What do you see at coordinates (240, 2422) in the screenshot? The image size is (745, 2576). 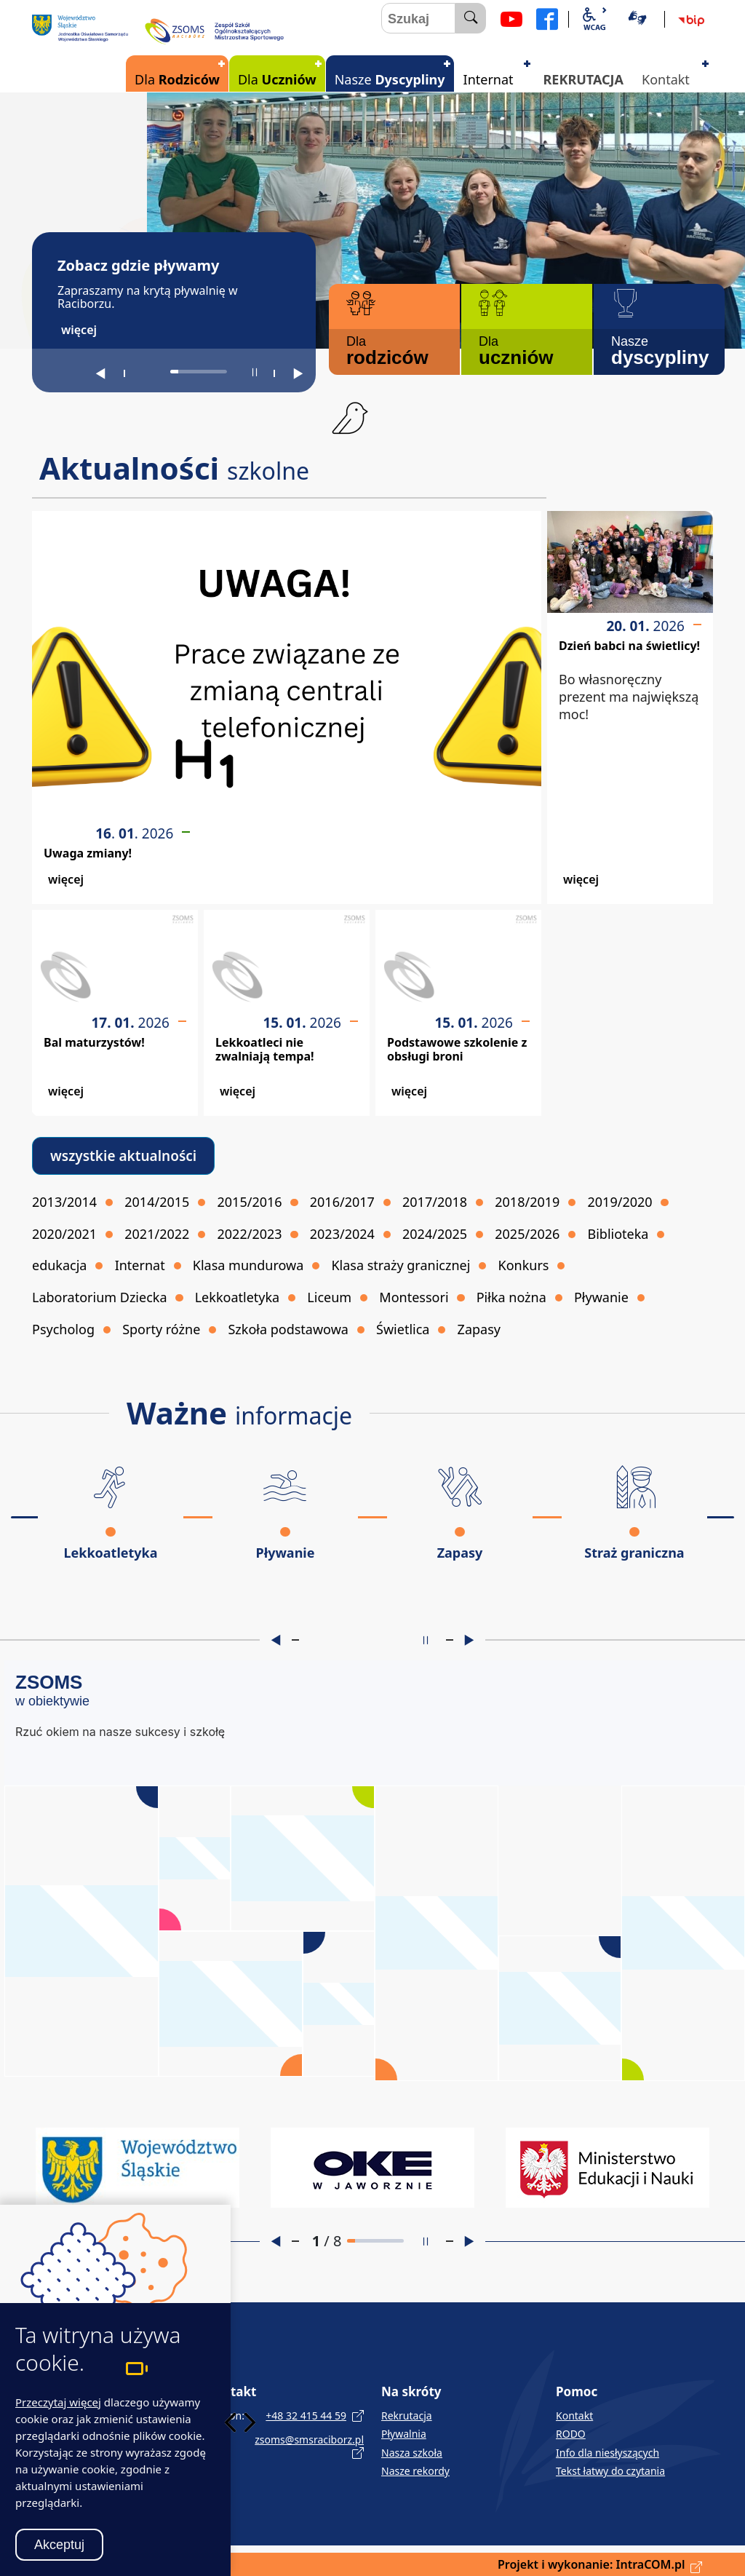 I see `view or edit source code` at bounding box center [240, 2422].